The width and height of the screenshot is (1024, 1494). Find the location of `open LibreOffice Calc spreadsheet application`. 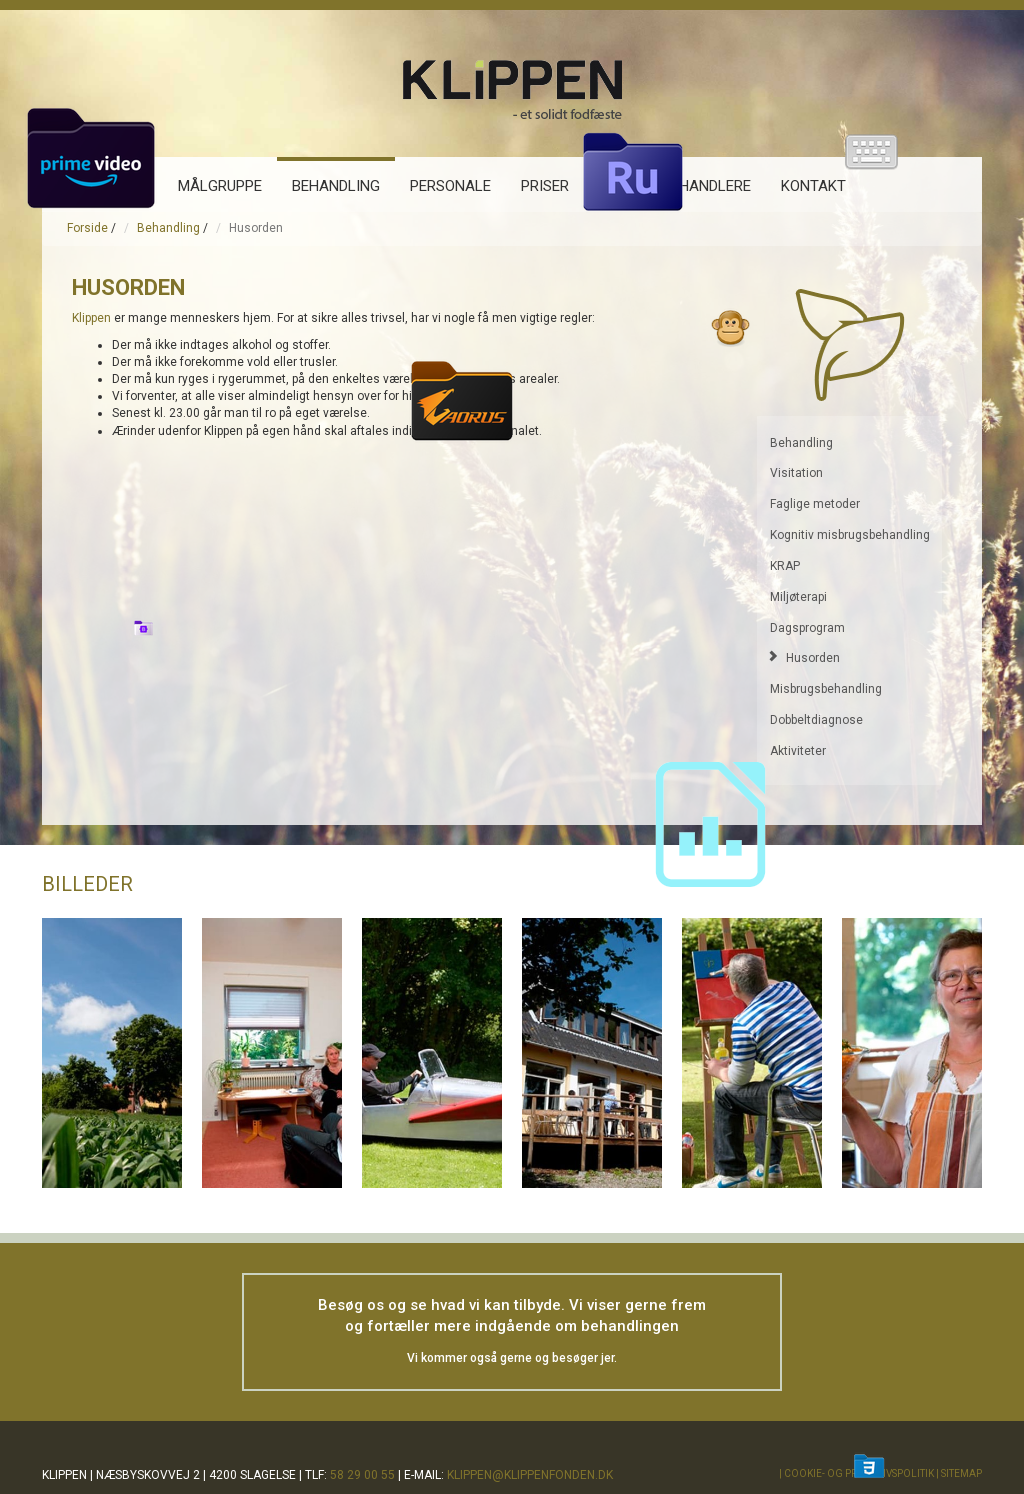

open LibreOffice Calc spreadsheet application is located at coordinates (710, 824).